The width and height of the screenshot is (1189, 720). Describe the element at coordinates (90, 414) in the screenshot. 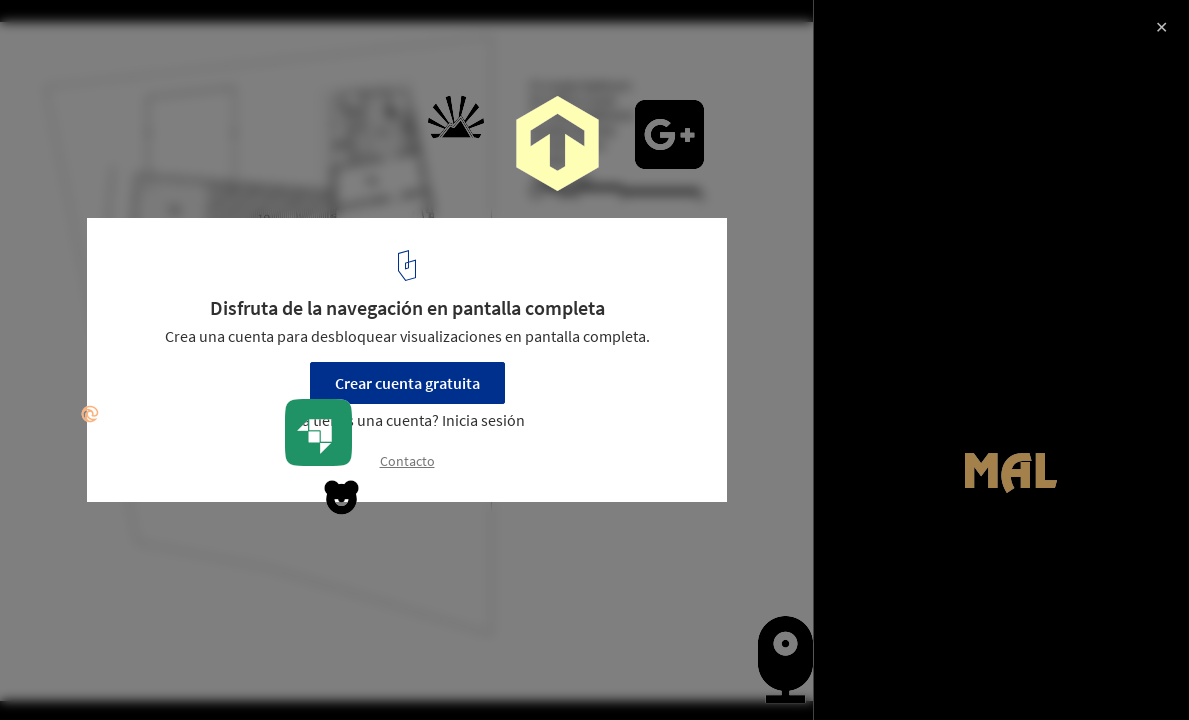

I see `open Microsoft Edge browser` at that location.